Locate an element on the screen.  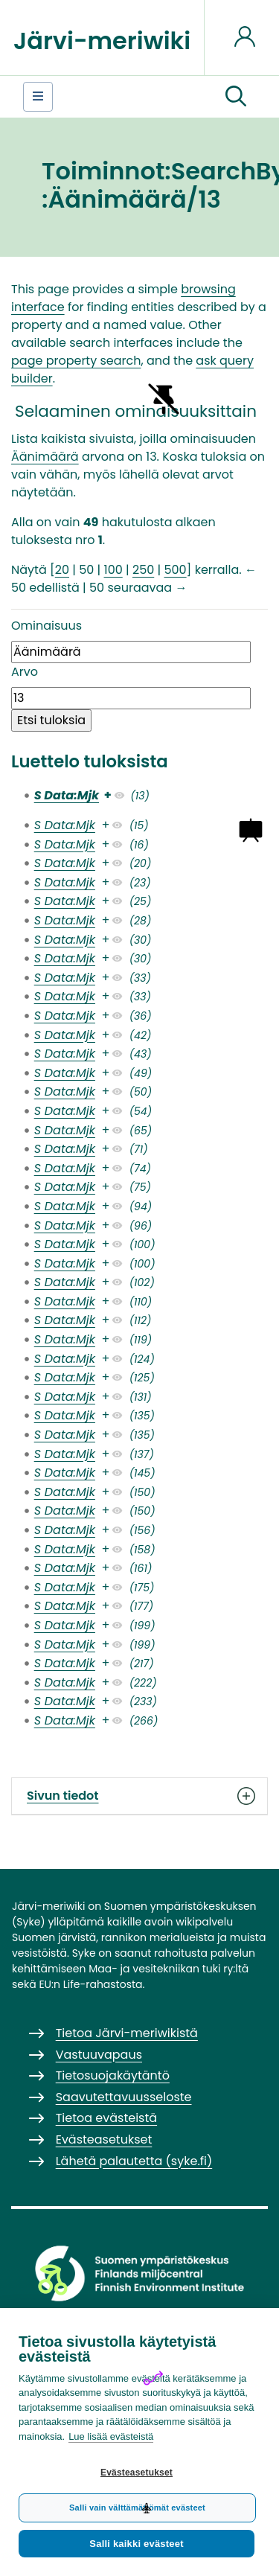
indicates fruit or produce category is located at coordinates (53, 2279).